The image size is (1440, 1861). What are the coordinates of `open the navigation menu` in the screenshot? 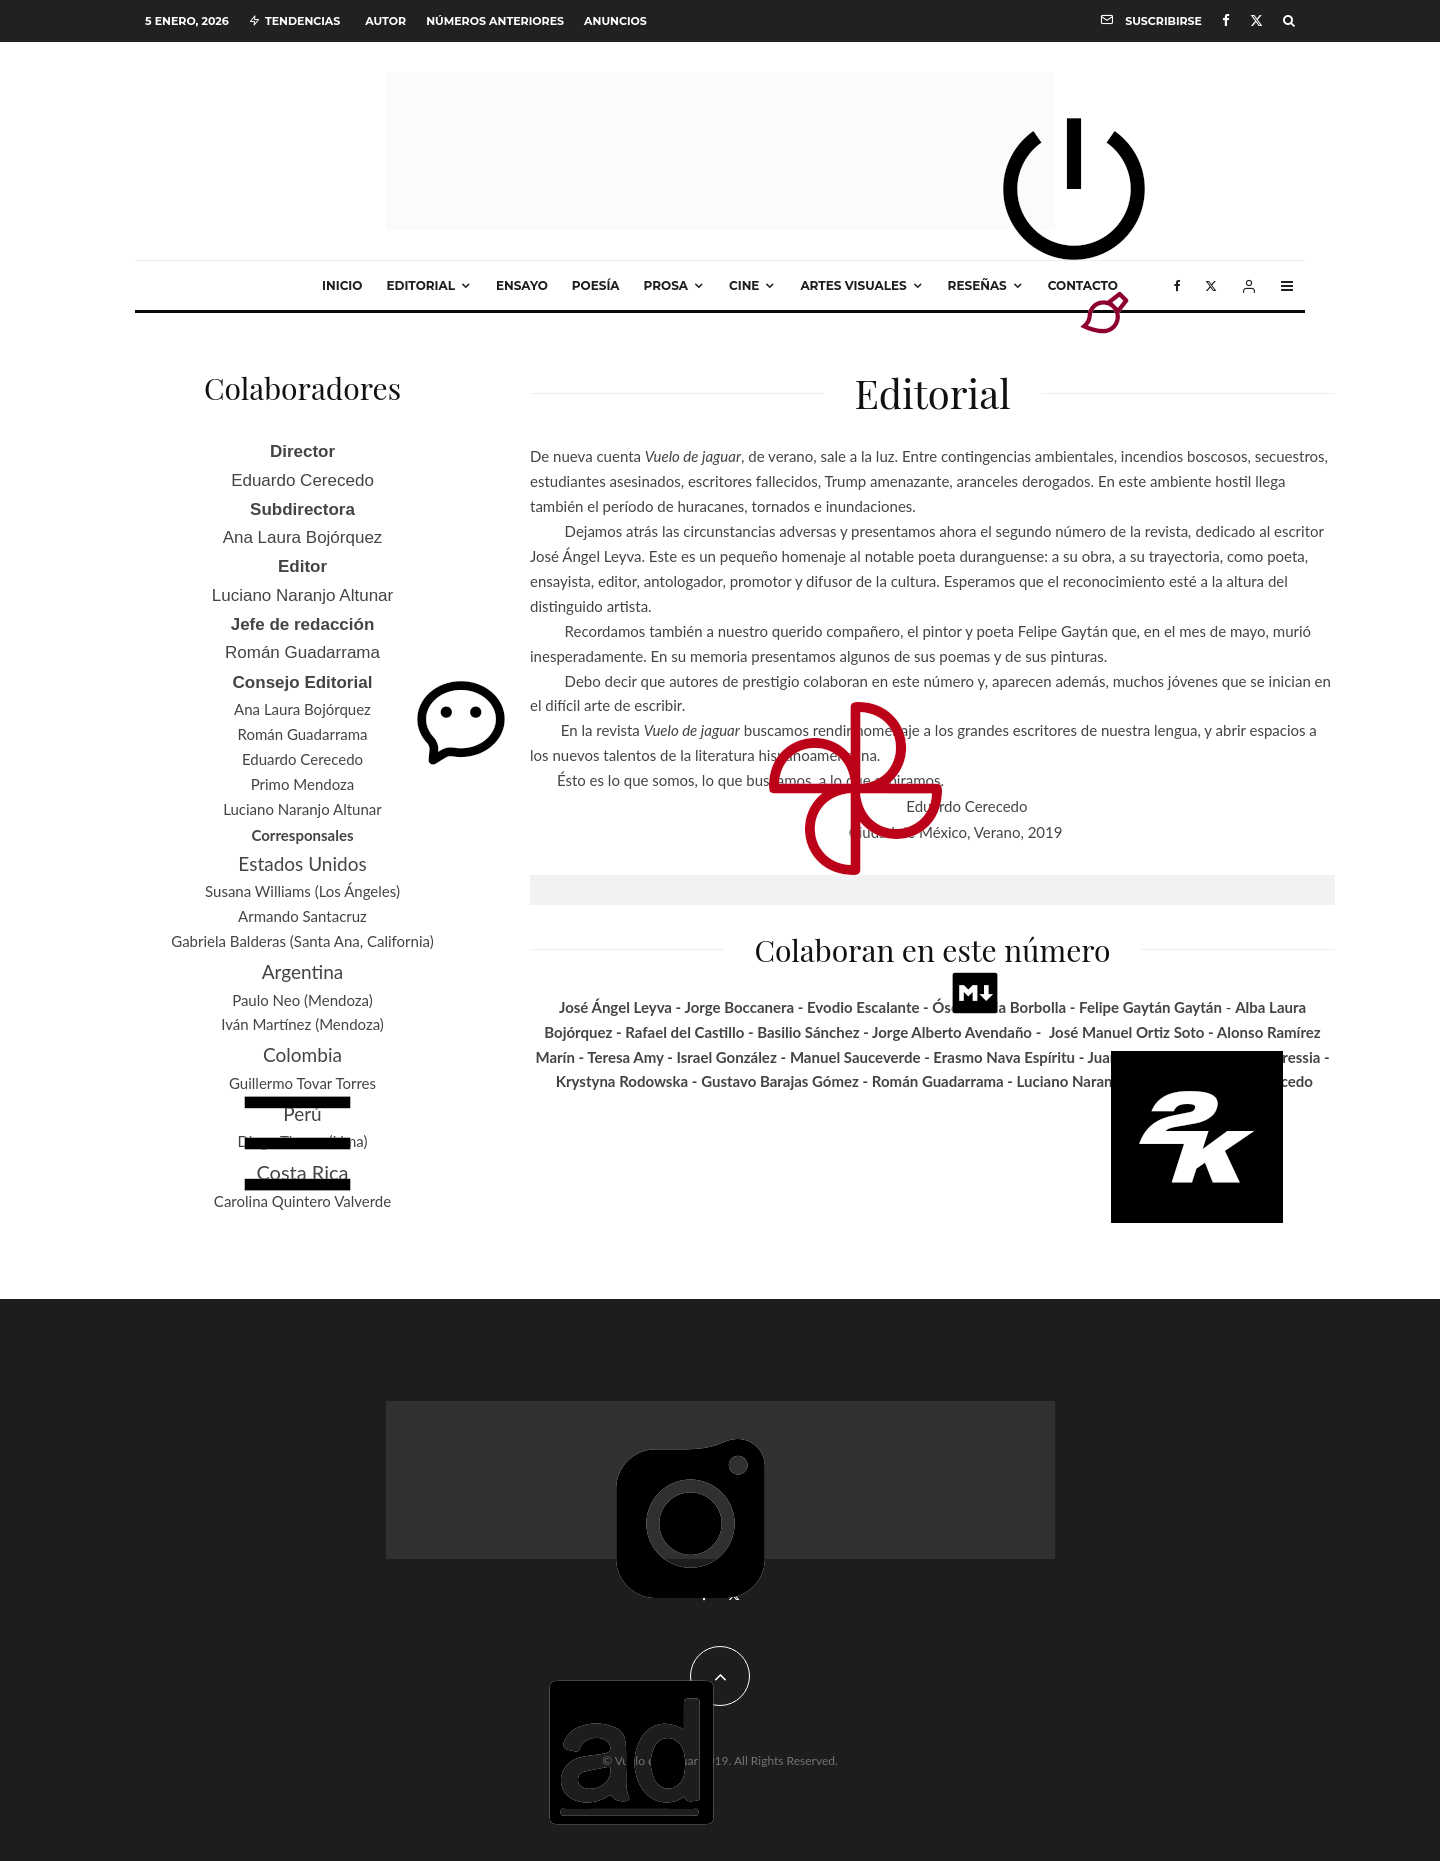 It's located at (297, 1143).